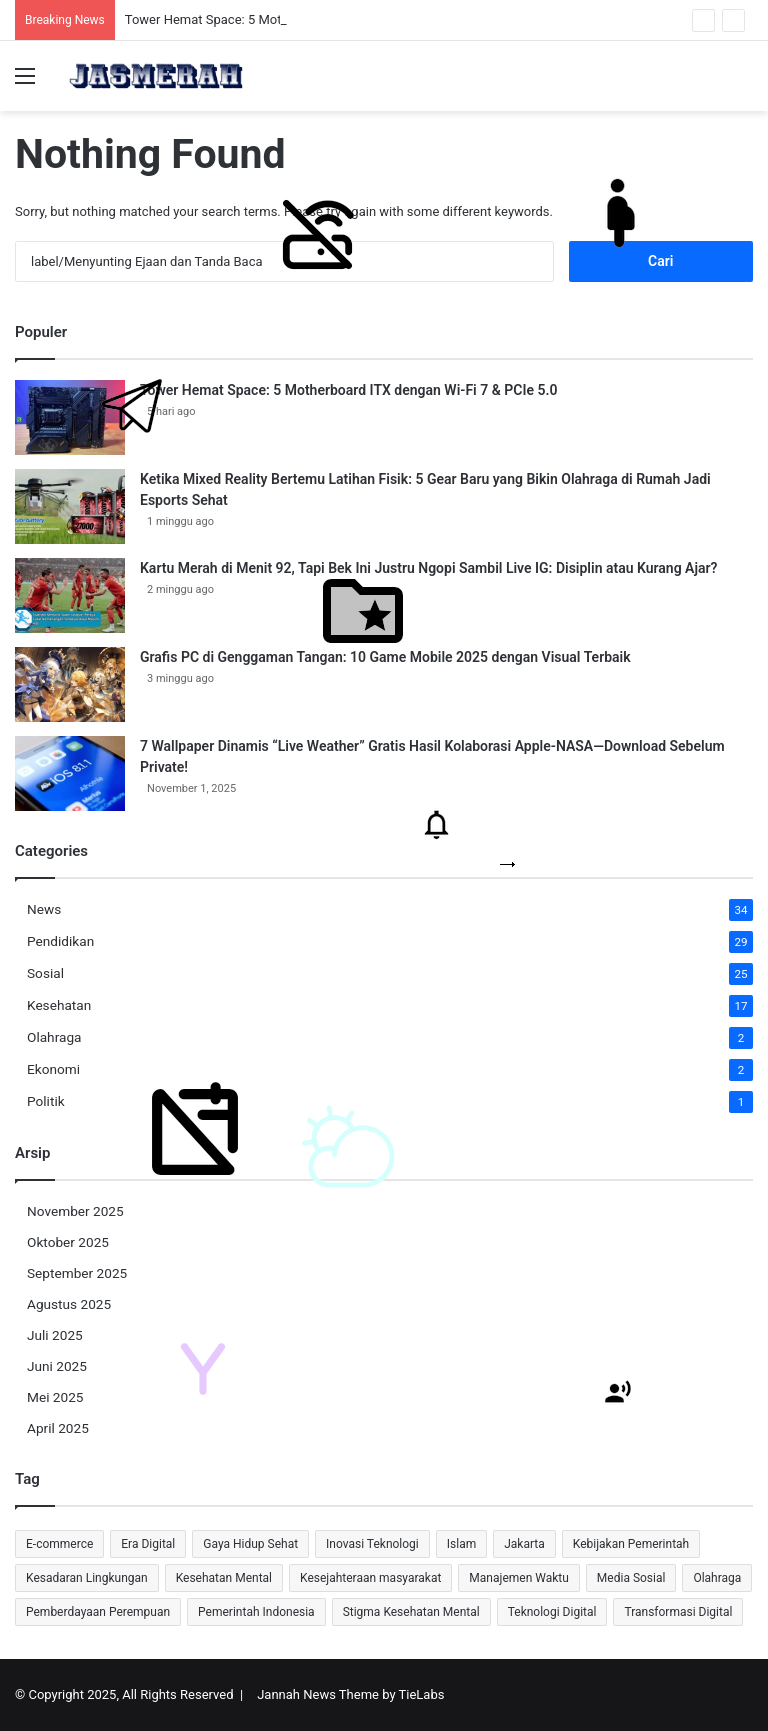 This screenshot has height=1731, width=768. I want to click on indicates pregnancy-related content or features, so click(621, 213).